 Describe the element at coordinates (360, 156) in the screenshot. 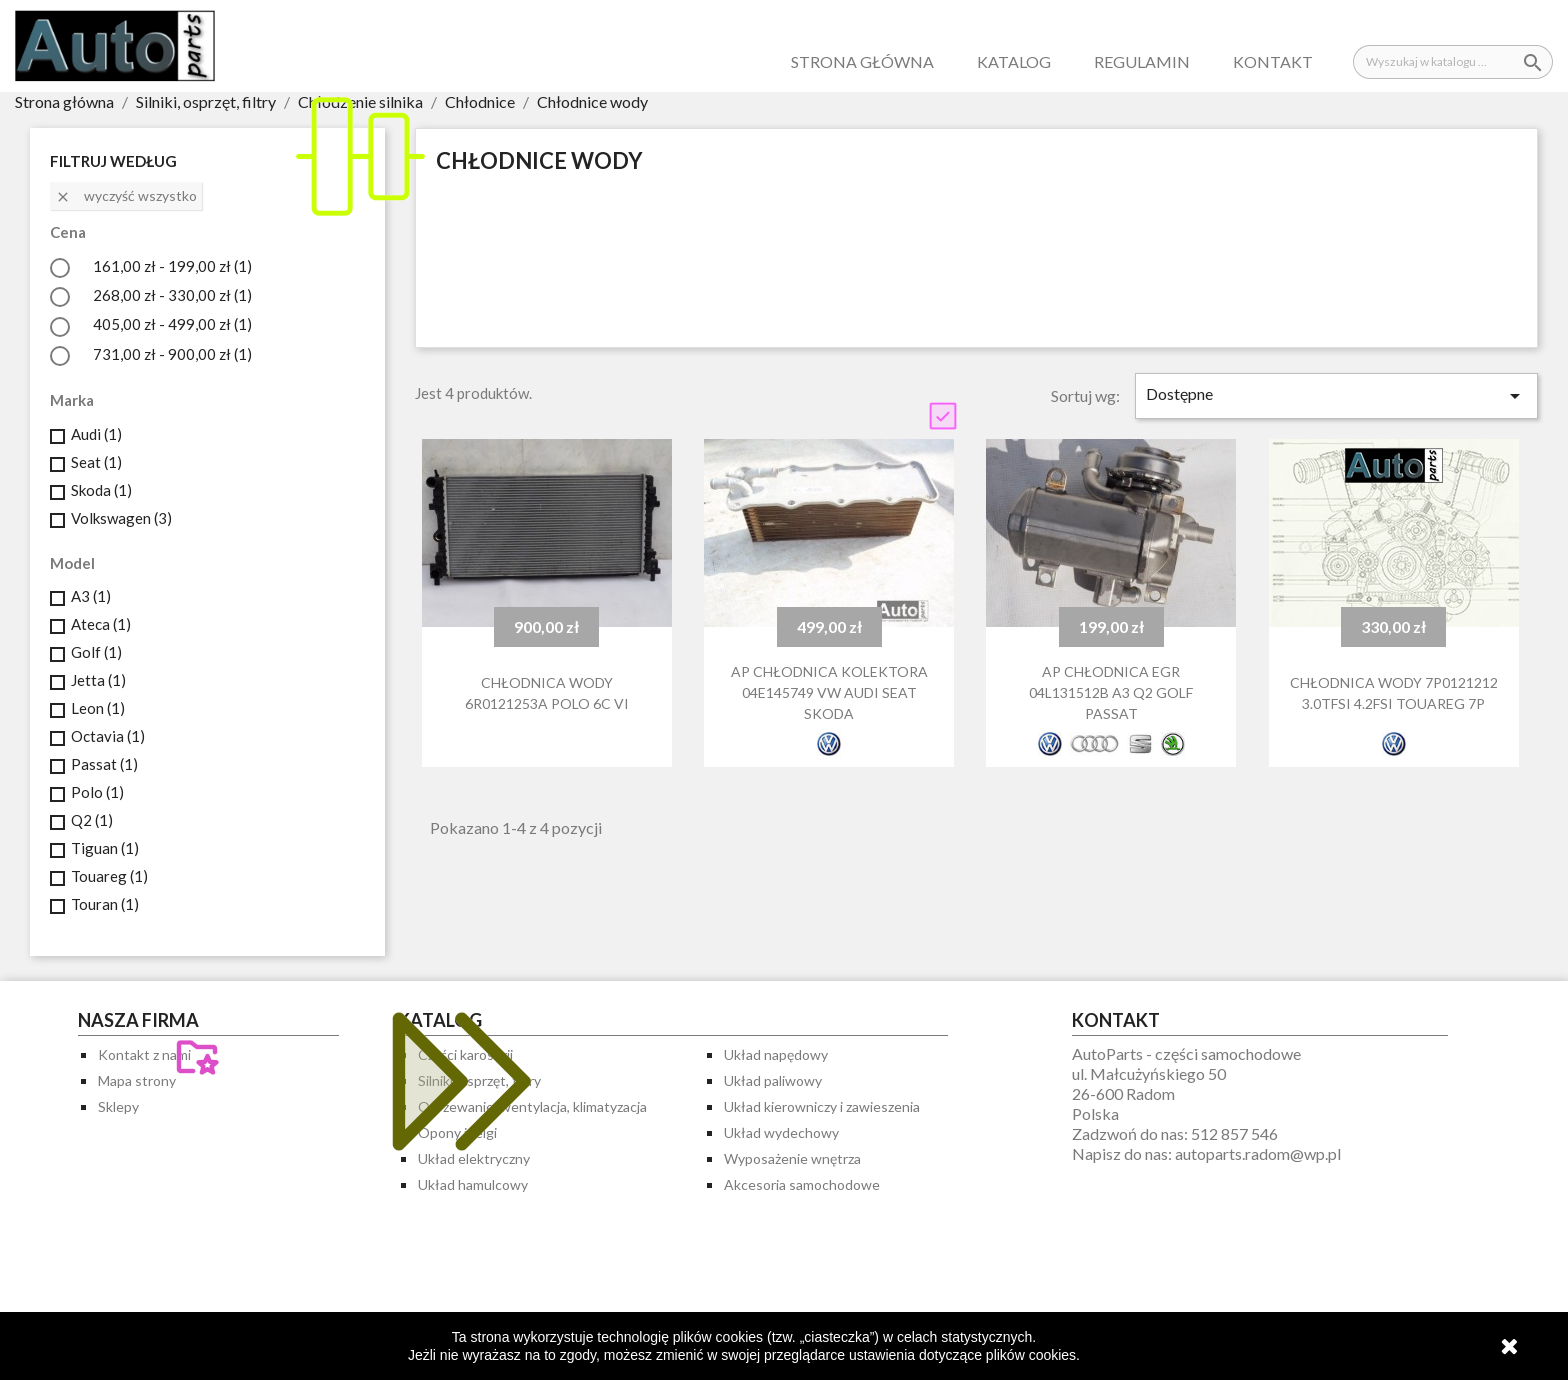

I see `align selected objects to vertical center` at that location.